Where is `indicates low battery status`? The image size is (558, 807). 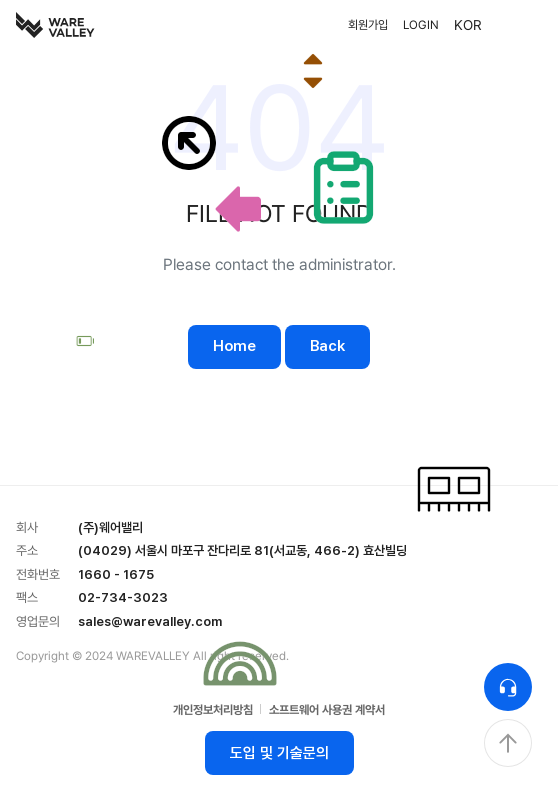
indicates low battery status is located at coordinates (85, 341).